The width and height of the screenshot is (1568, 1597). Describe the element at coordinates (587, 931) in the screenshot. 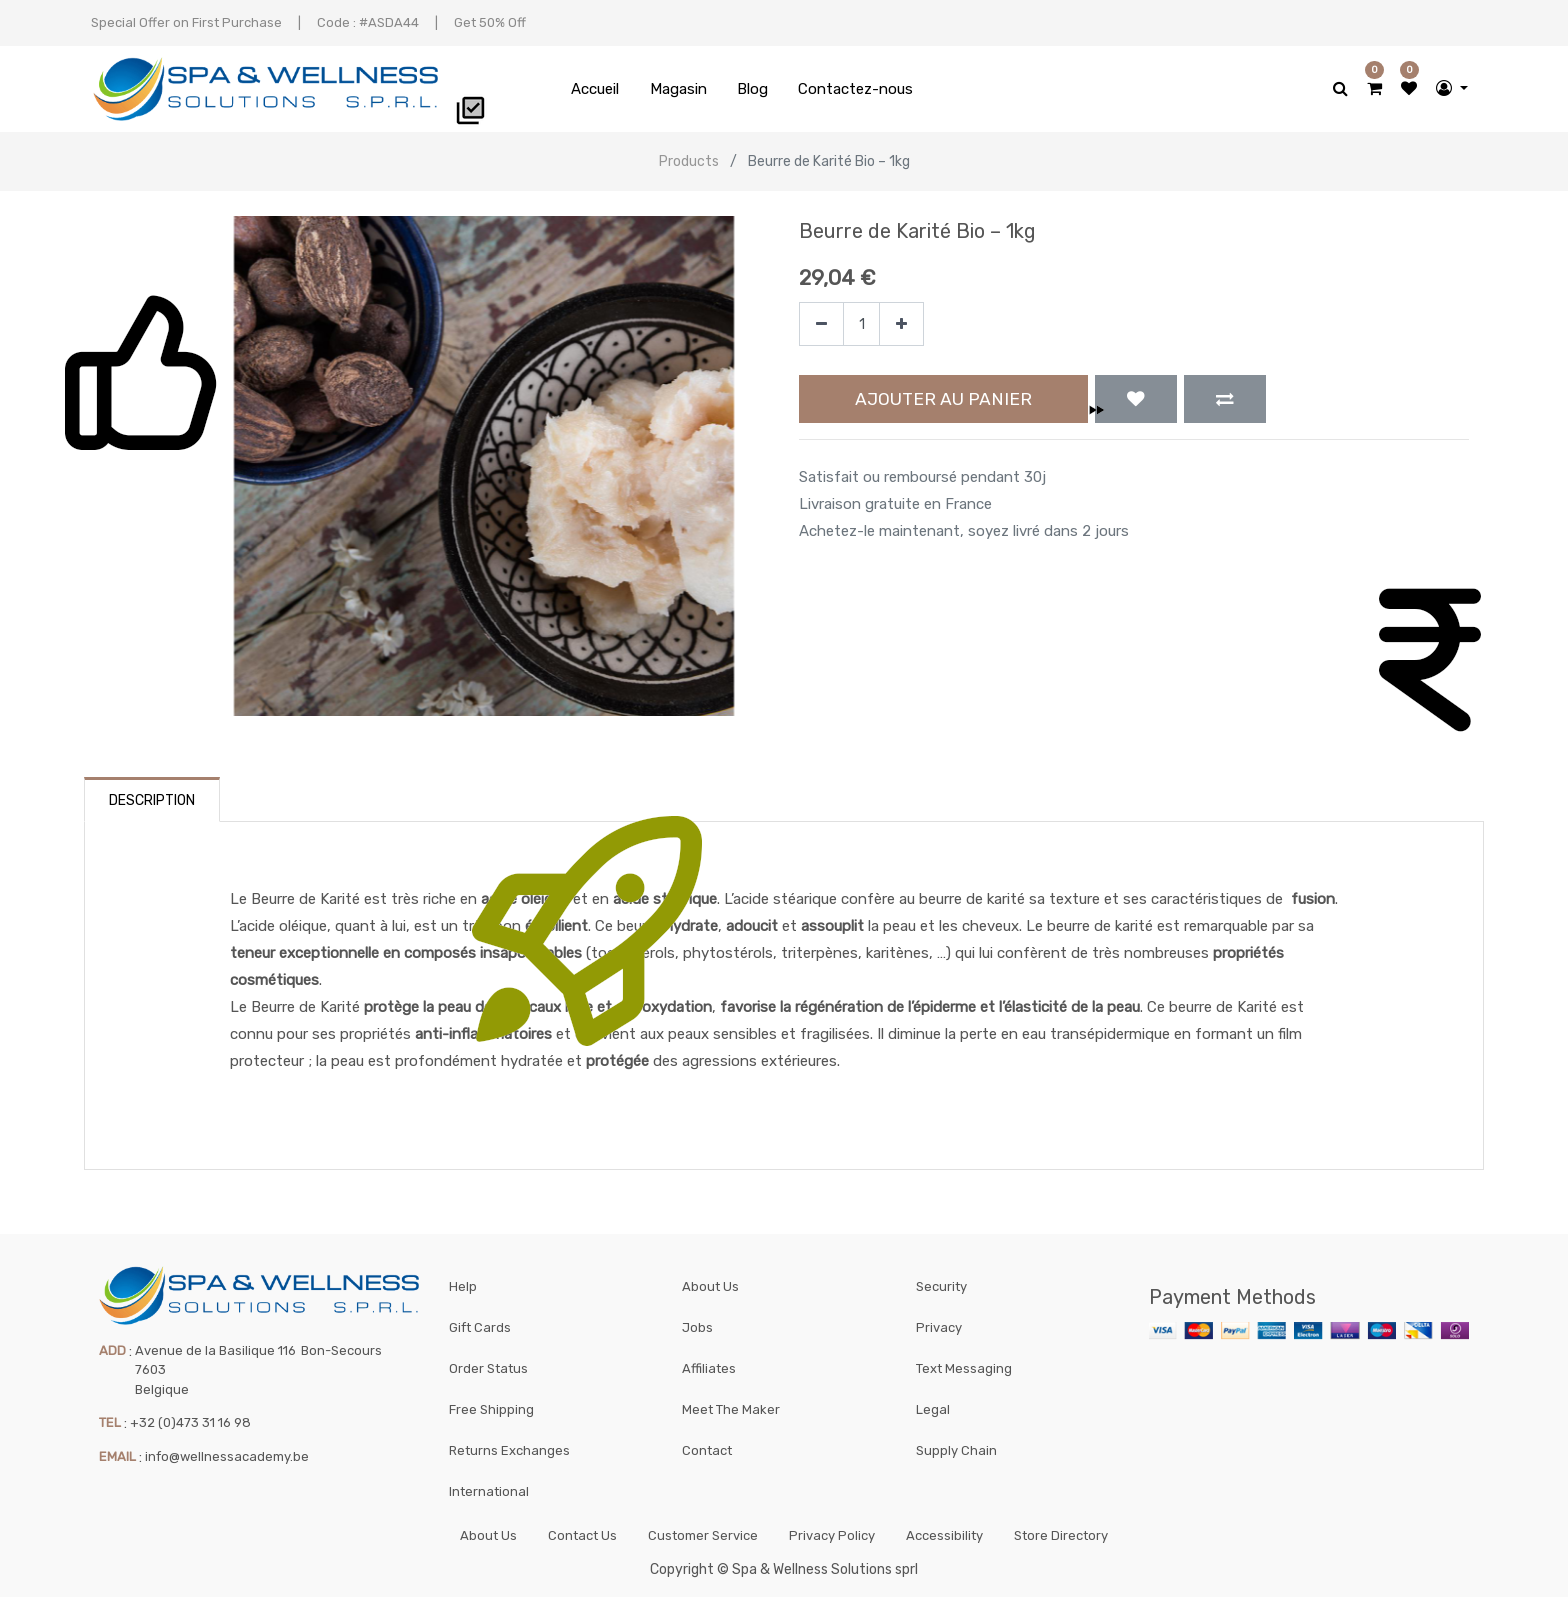

I see `launch or deploy a project` at that location.